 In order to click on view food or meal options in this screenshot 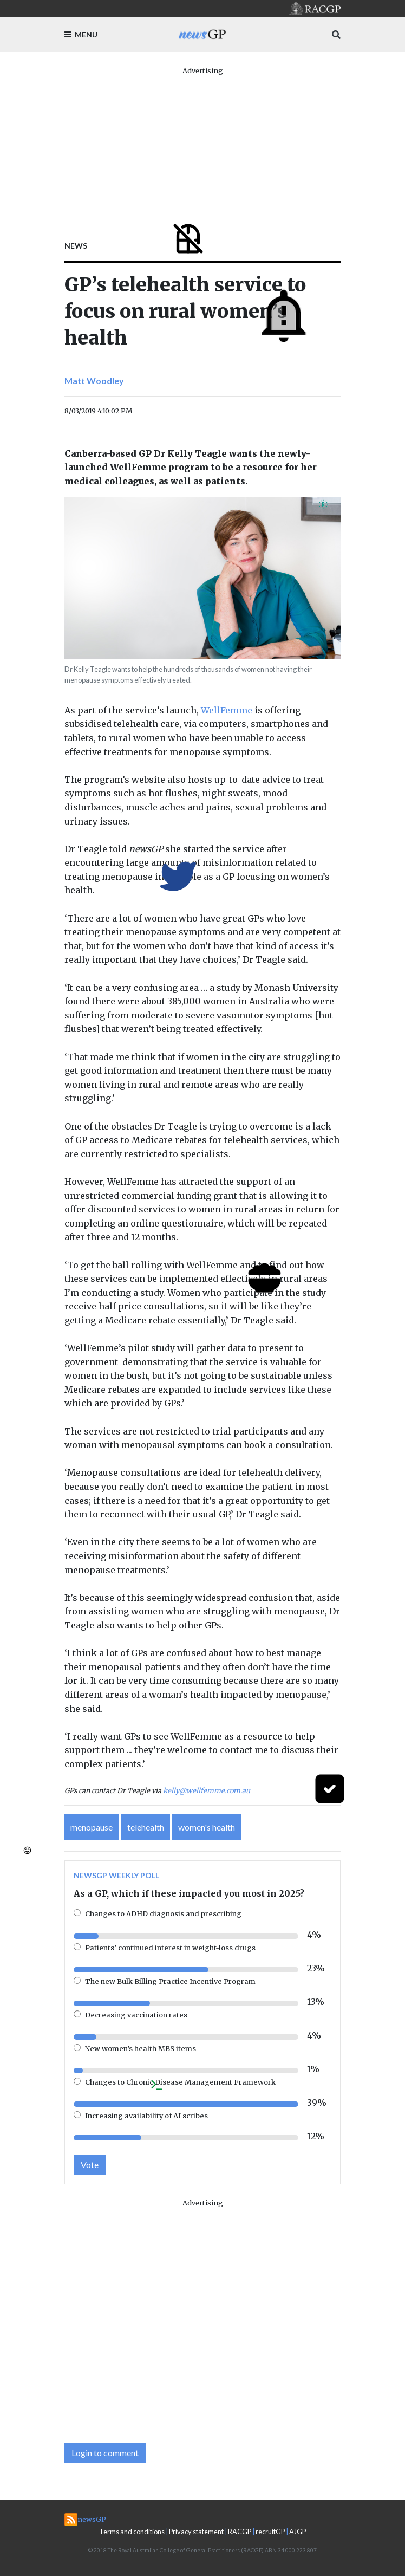, I will do `click(264, 1278)`.